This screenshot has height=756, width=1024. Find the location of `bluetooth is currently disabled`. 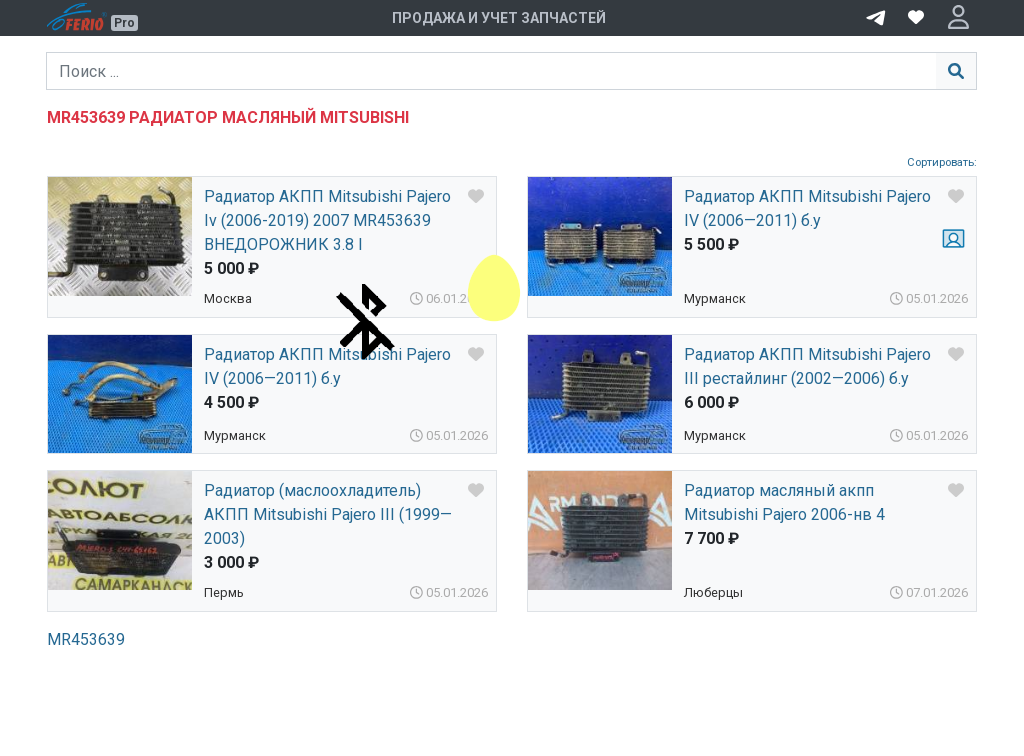

bluetooth is currently disabled is located at coordinates (365, 321).